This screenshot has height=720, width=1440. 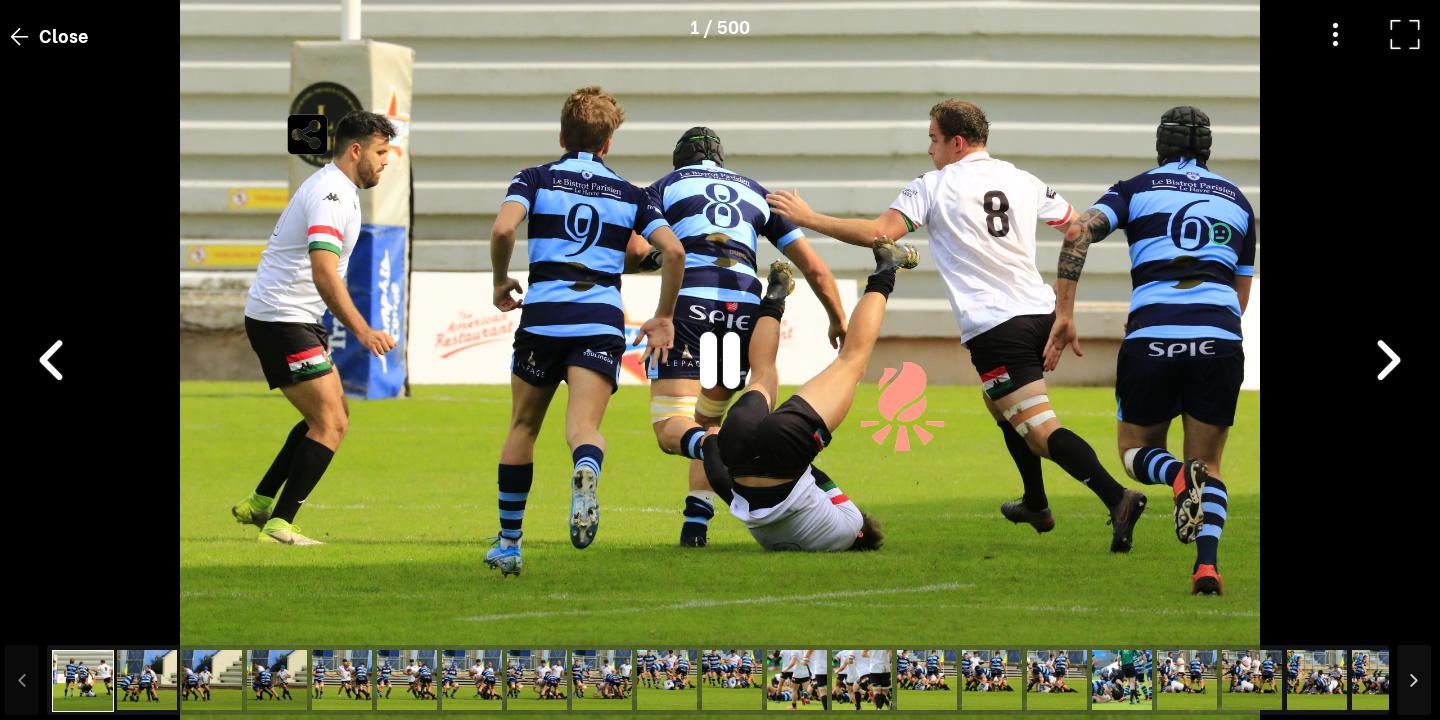 What do you see at coordinates (307, 134) in the screenshot?
I see `share content to social media or other apps` at bounding box center [307, 134].